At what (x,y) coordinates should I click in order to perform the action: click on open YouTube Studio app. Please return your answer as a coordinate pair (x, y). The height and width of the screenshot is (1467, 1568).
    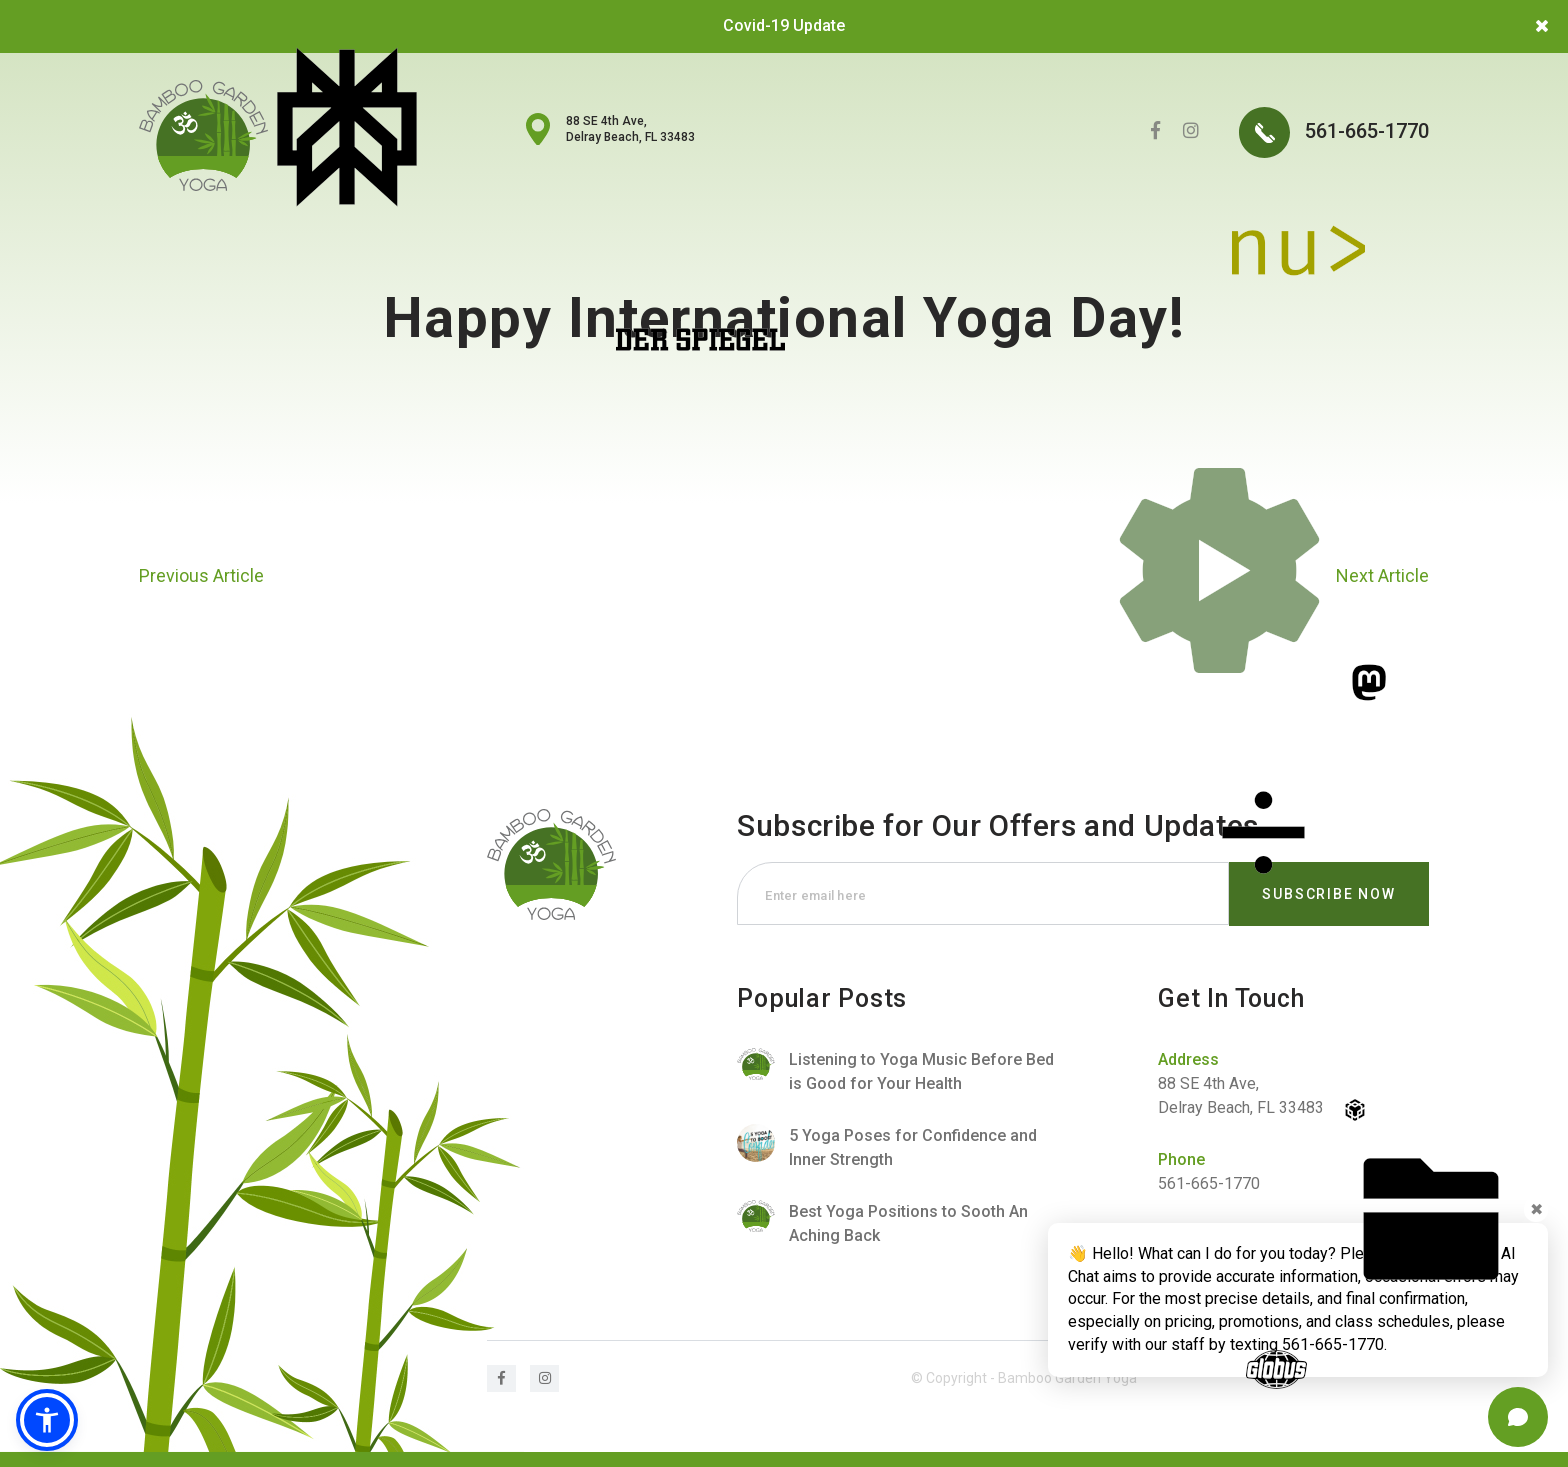
    Looking at the image, I should click on (1219, 570).